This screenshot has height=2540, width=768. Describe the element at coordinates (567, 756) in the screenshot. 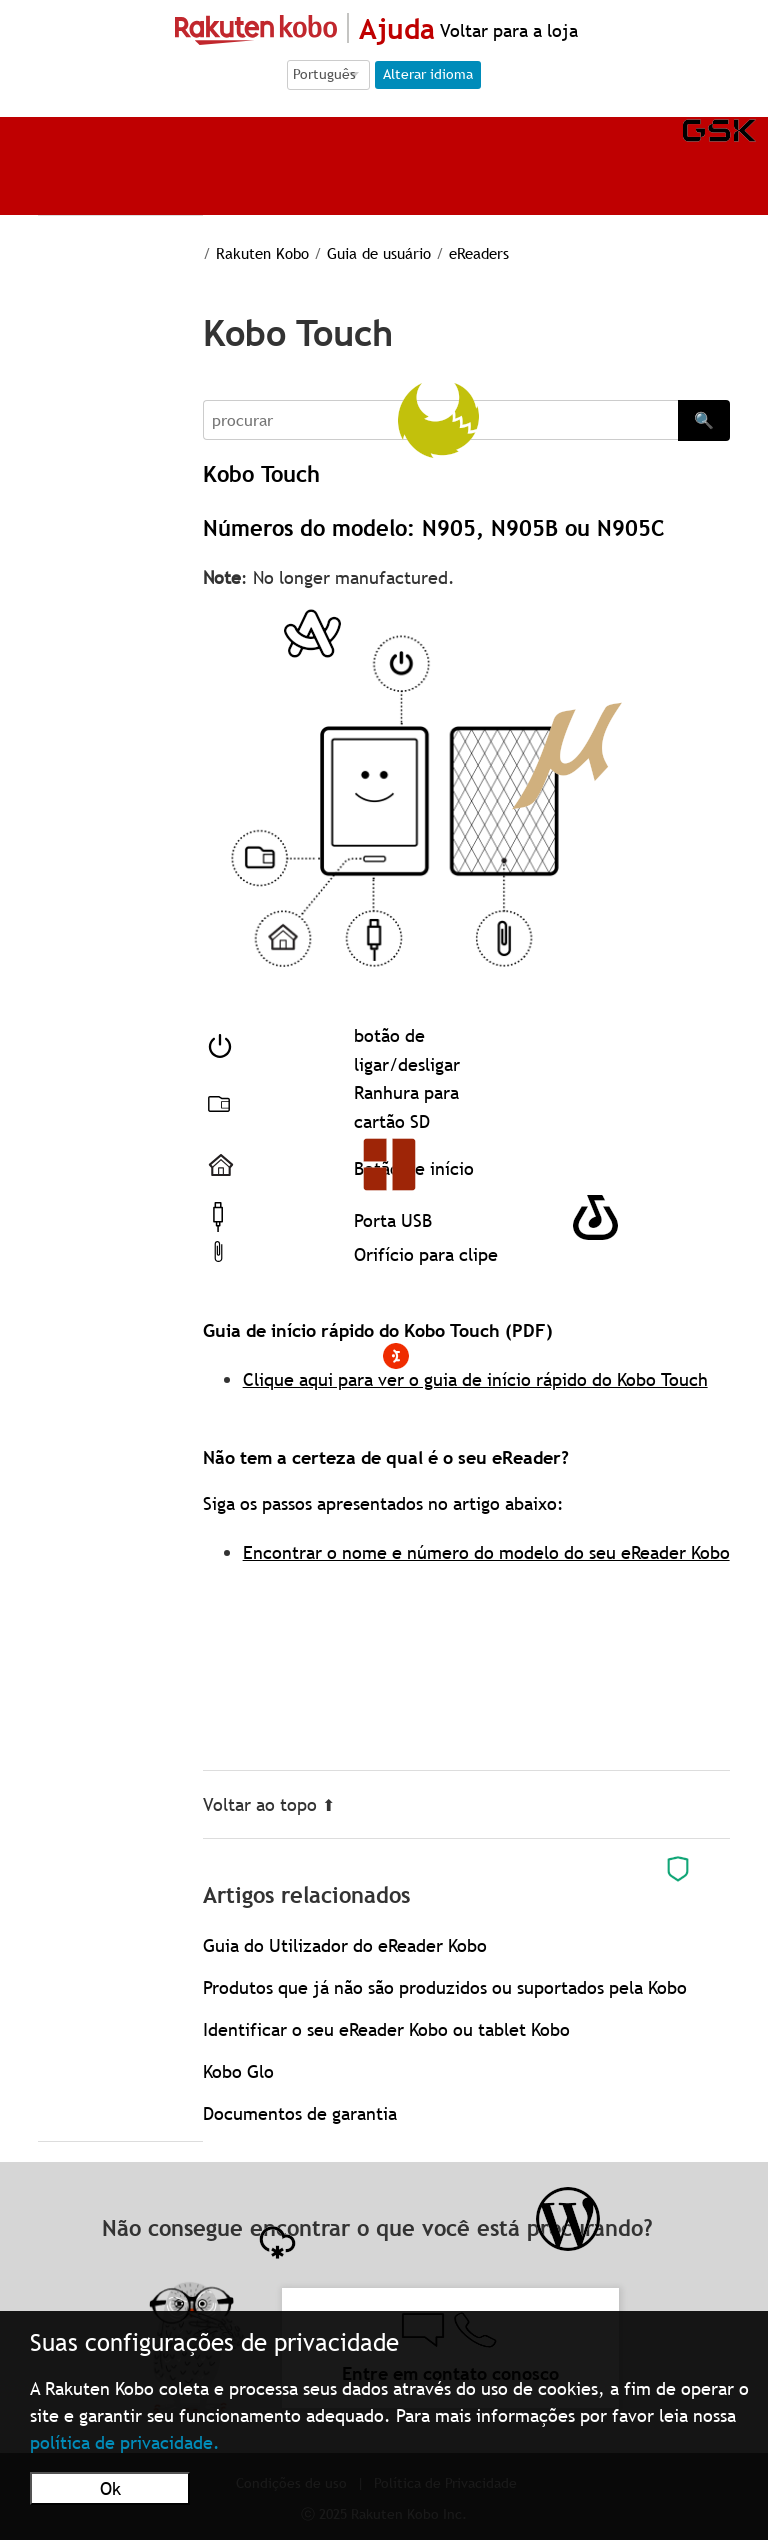

I see `open MicroStation application` at that location.